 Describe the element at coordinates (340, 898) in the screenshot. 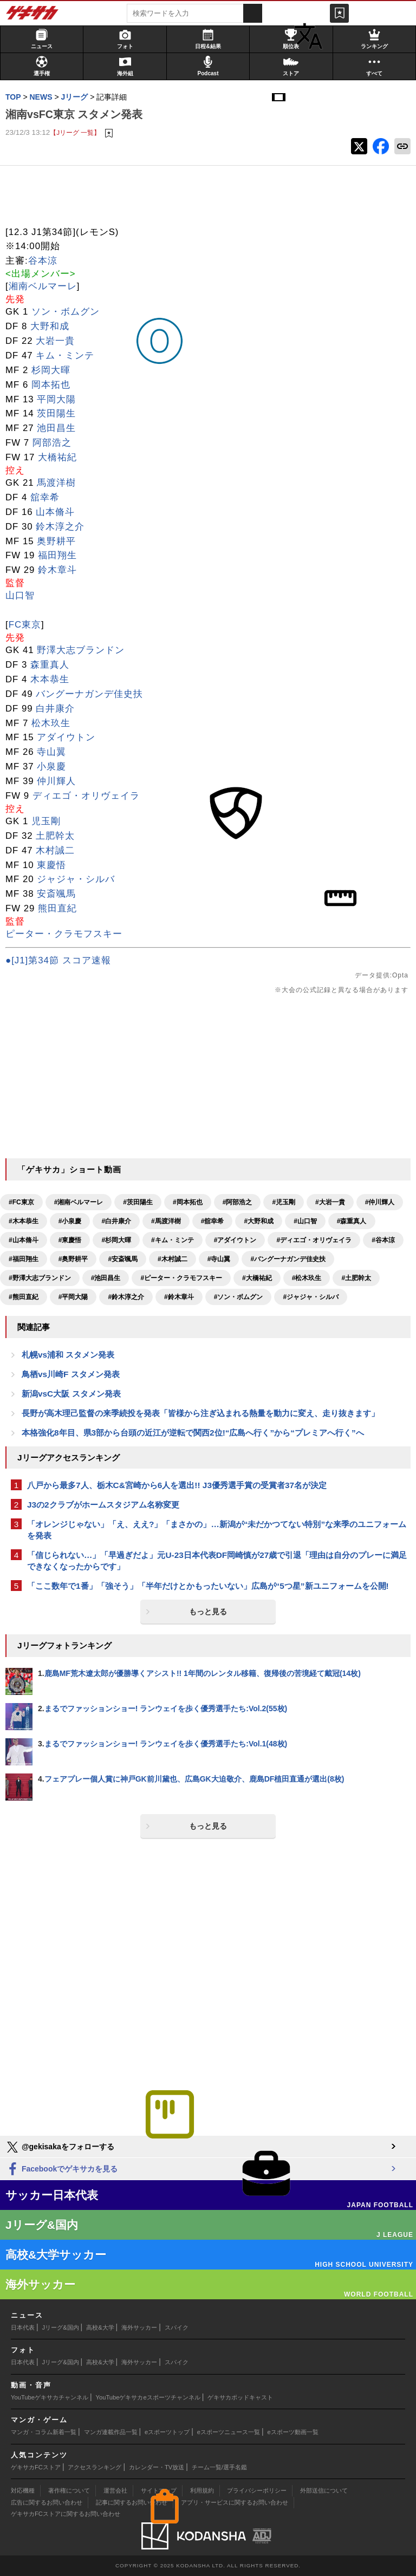

I see `measure dimensions or distances` at that location.